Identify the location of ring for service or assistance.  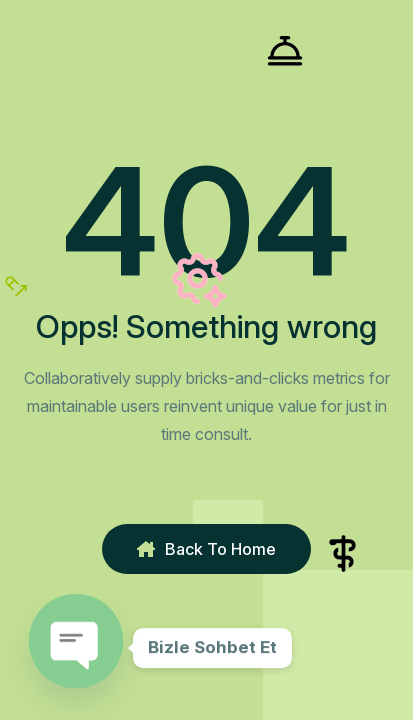
(285, 52).